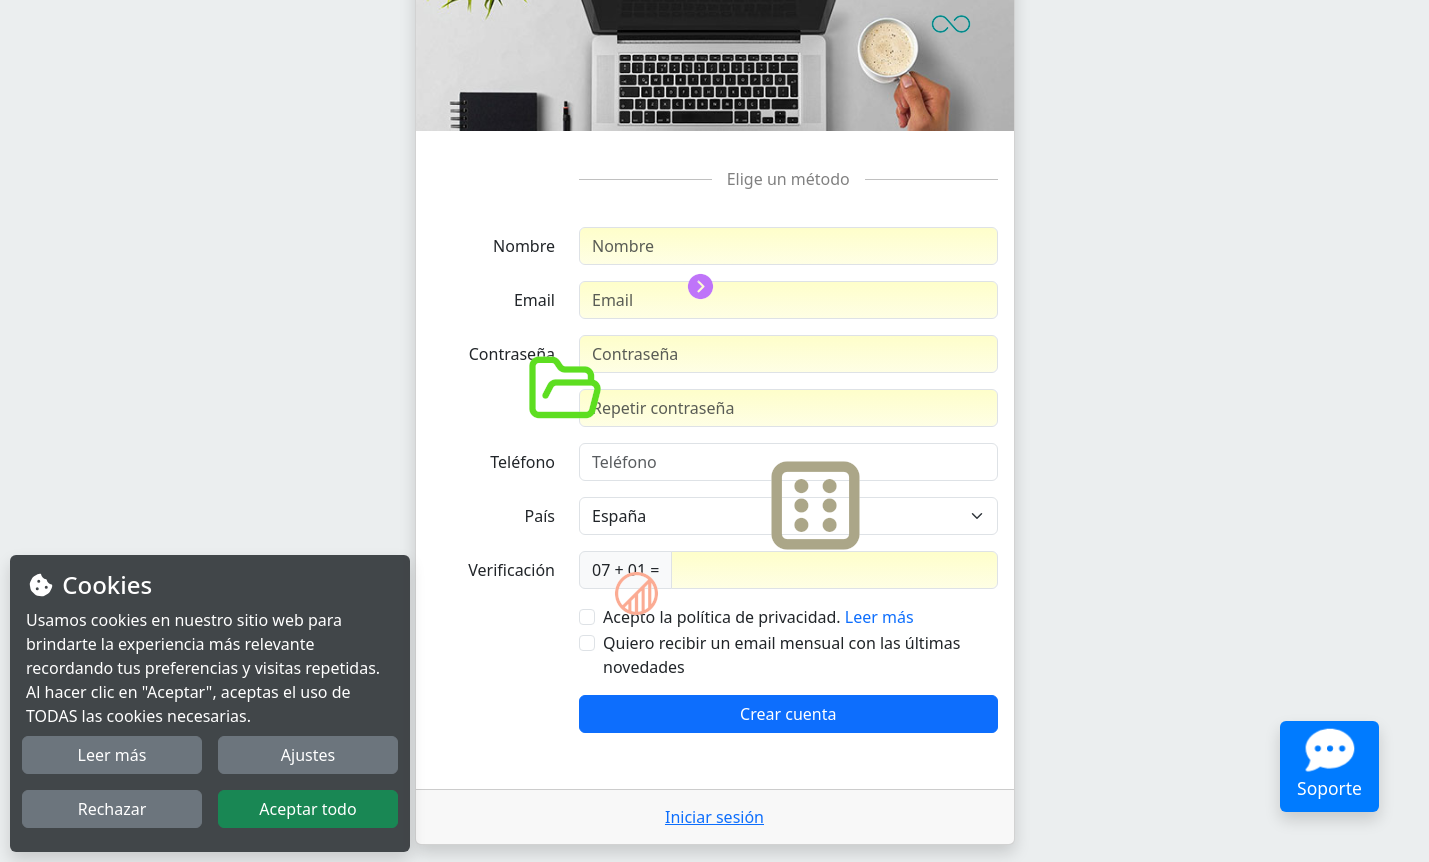 The height and width of the screenshot is (862, 1429). I want to click on go to the next item or page, so click(700, 286).